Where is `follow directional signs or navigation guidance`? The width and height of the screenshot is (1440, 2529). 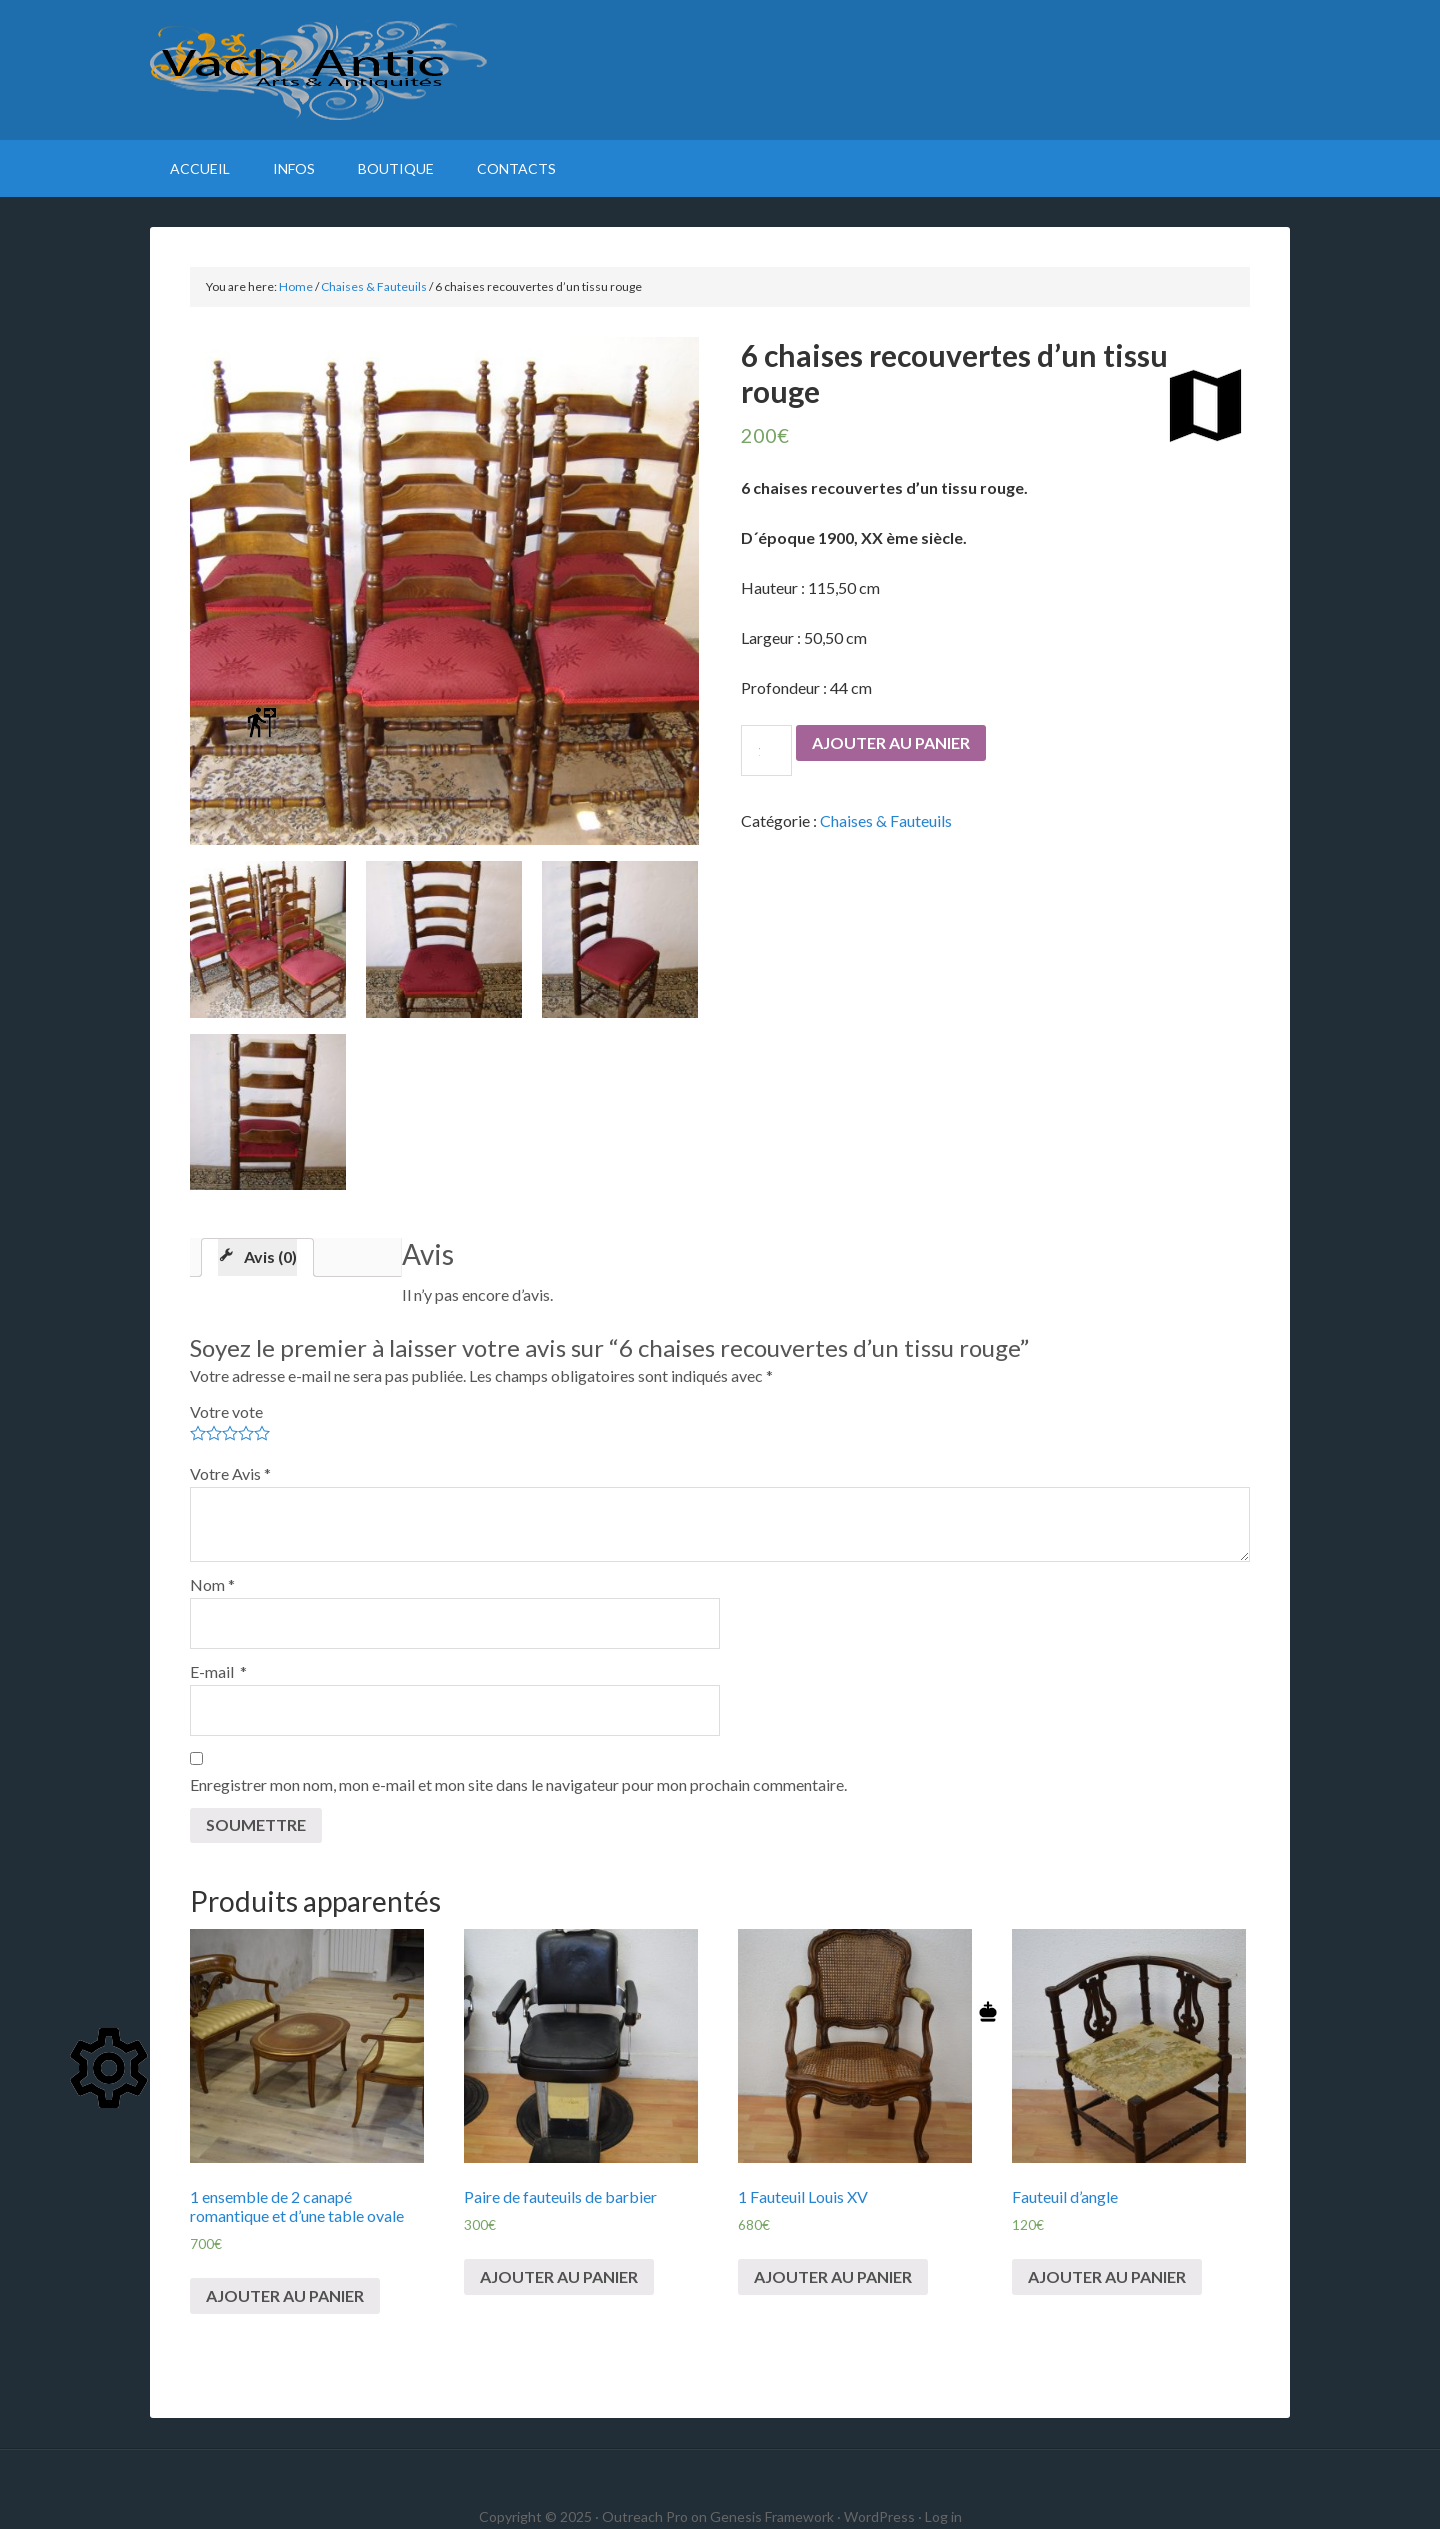
follow directional signs or navigation guidance is located at coordinates (262, 722).